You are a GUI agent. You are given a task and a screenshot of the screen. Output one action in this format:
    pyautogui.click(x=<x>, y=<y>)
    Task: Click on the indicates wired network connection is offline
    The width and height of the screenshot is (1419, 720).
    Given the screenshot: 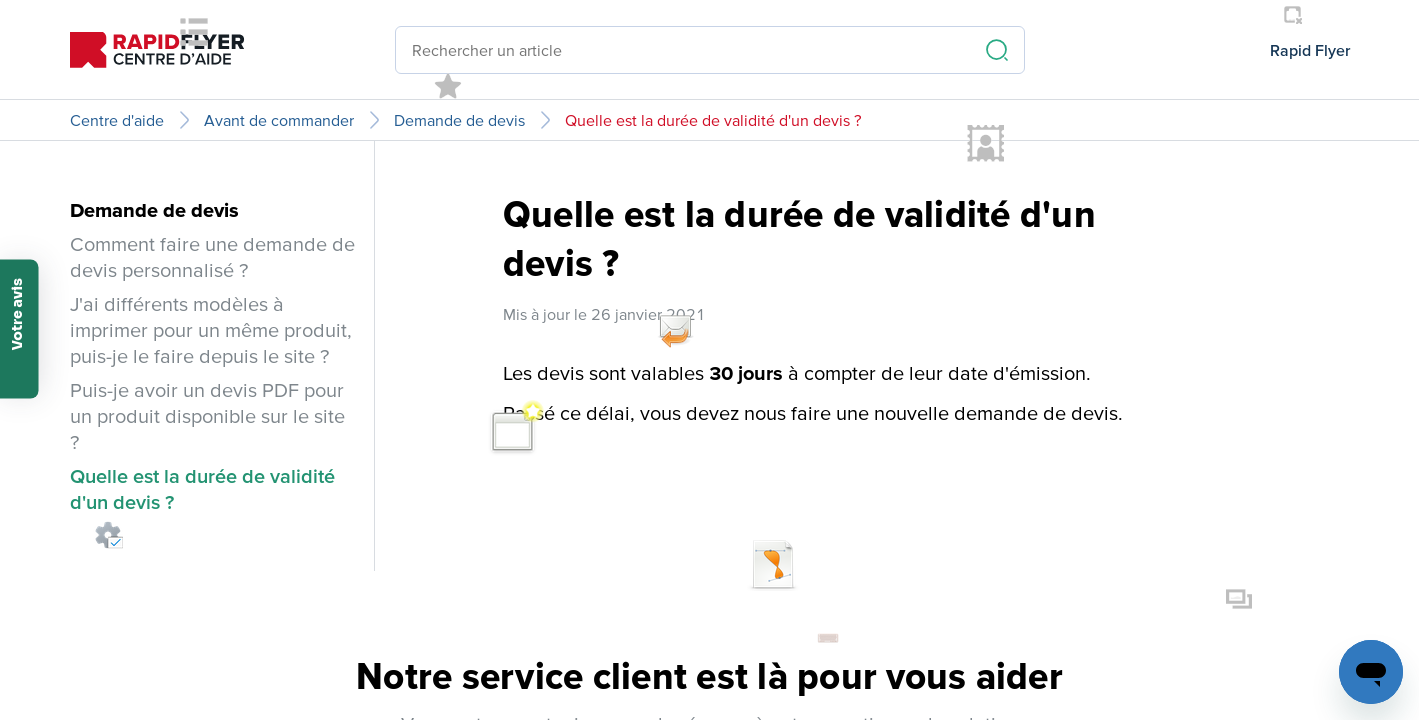 What is the action you would take?
    pyautogui.click(x=1292, y=14)
    